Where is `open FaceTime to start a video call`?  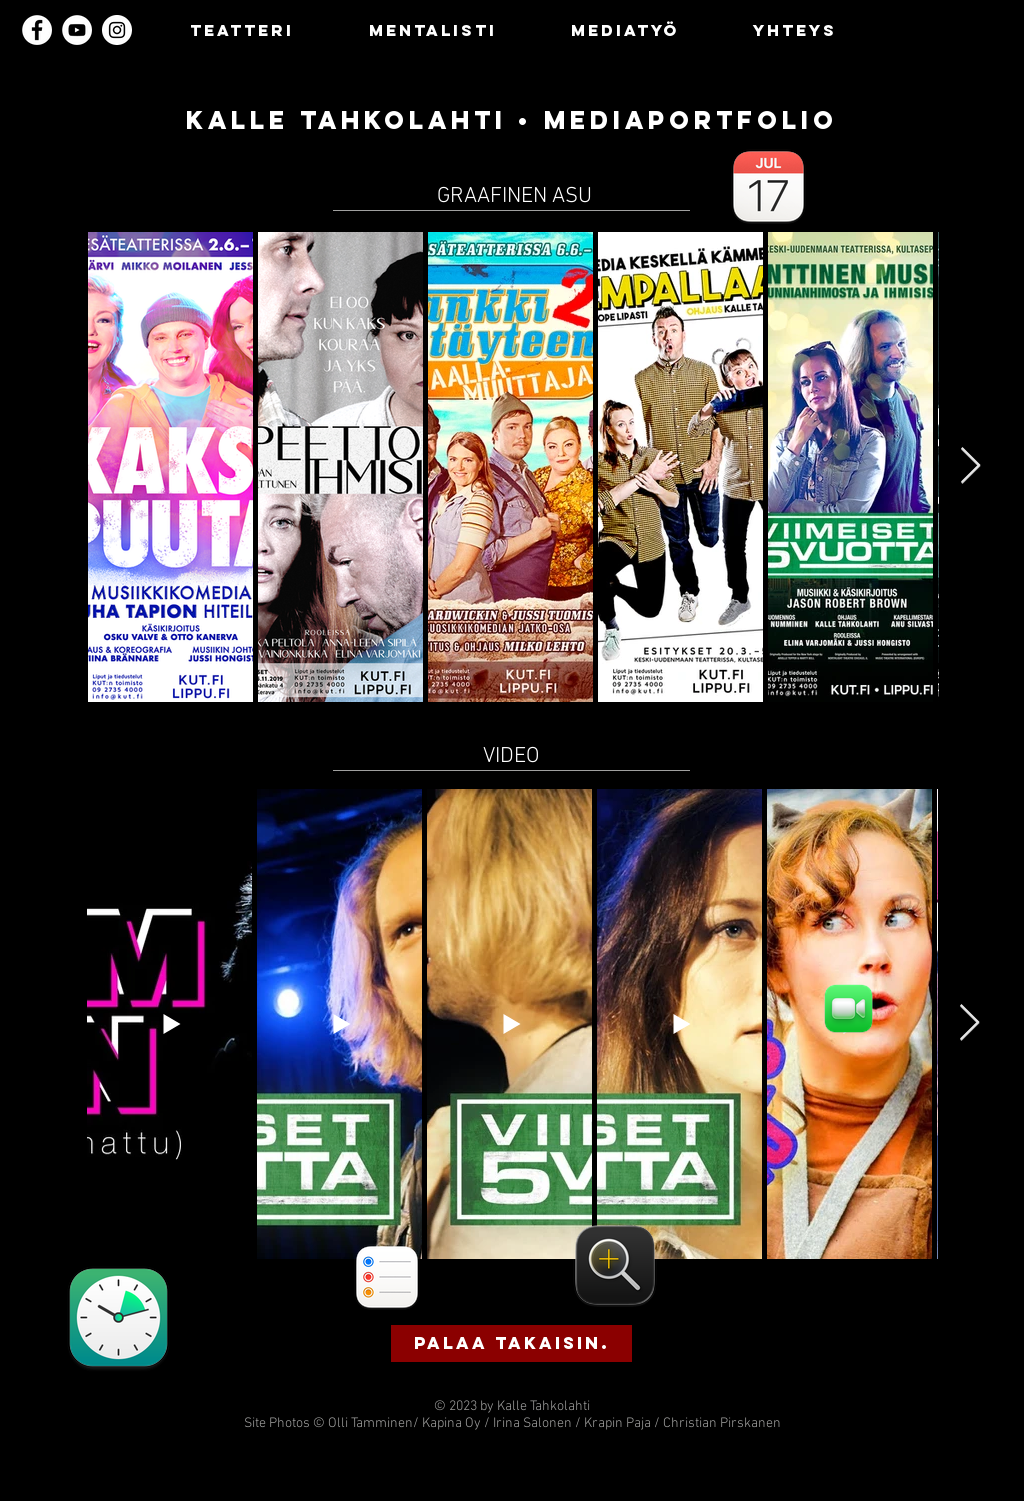 open FaceTime to start a video call is located at coordinates (848, 1008).